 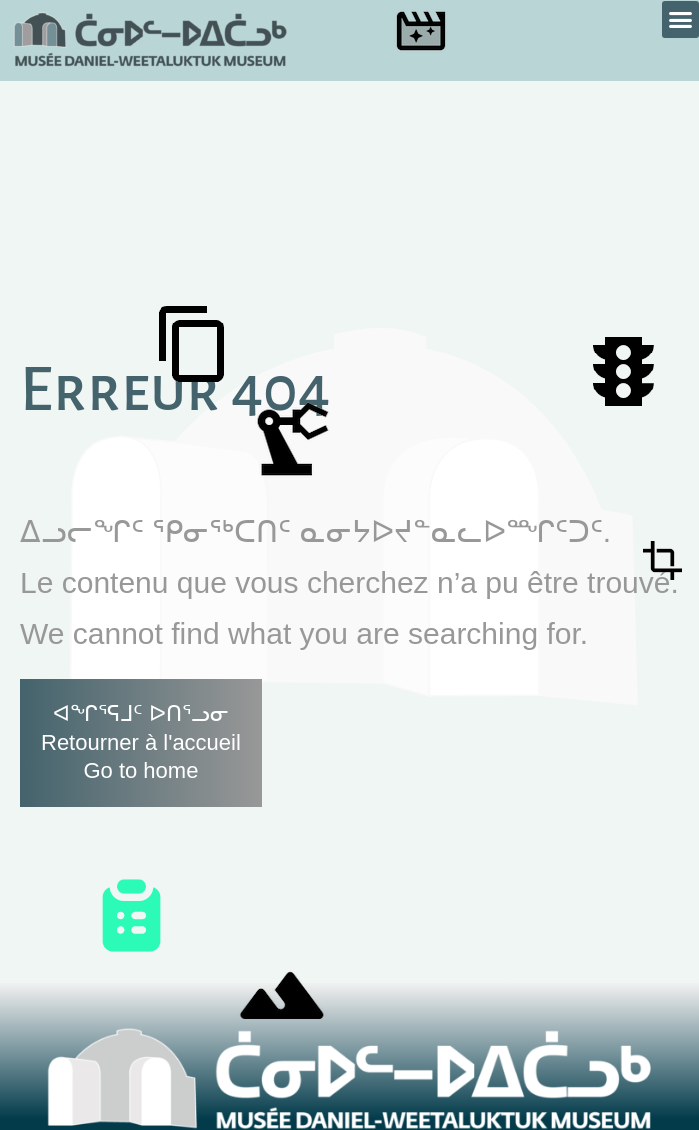 What do you see at coordinates (421, 31) in the screenshot?
I see `apply filters or effects to a video` at bounding box center [421, 31].